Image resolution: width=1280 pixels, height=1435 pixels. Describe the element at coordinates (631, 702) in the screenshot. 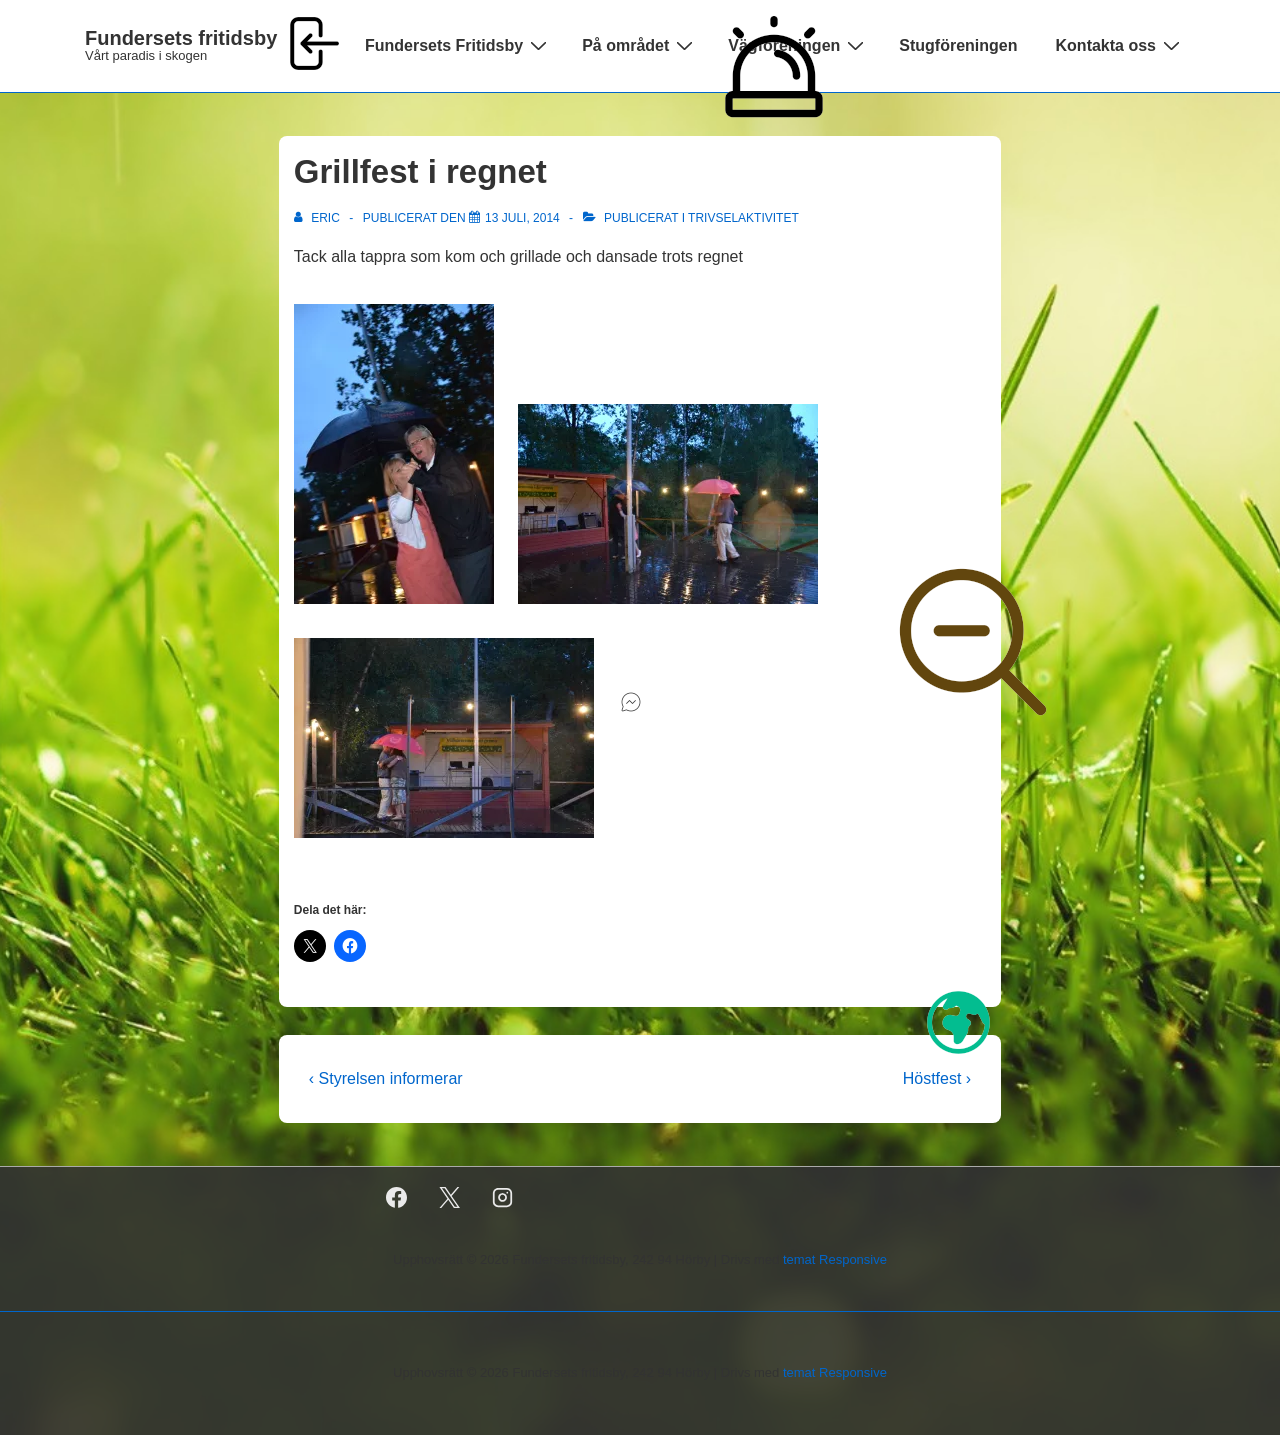

I see `open facebook messenger` at that location.